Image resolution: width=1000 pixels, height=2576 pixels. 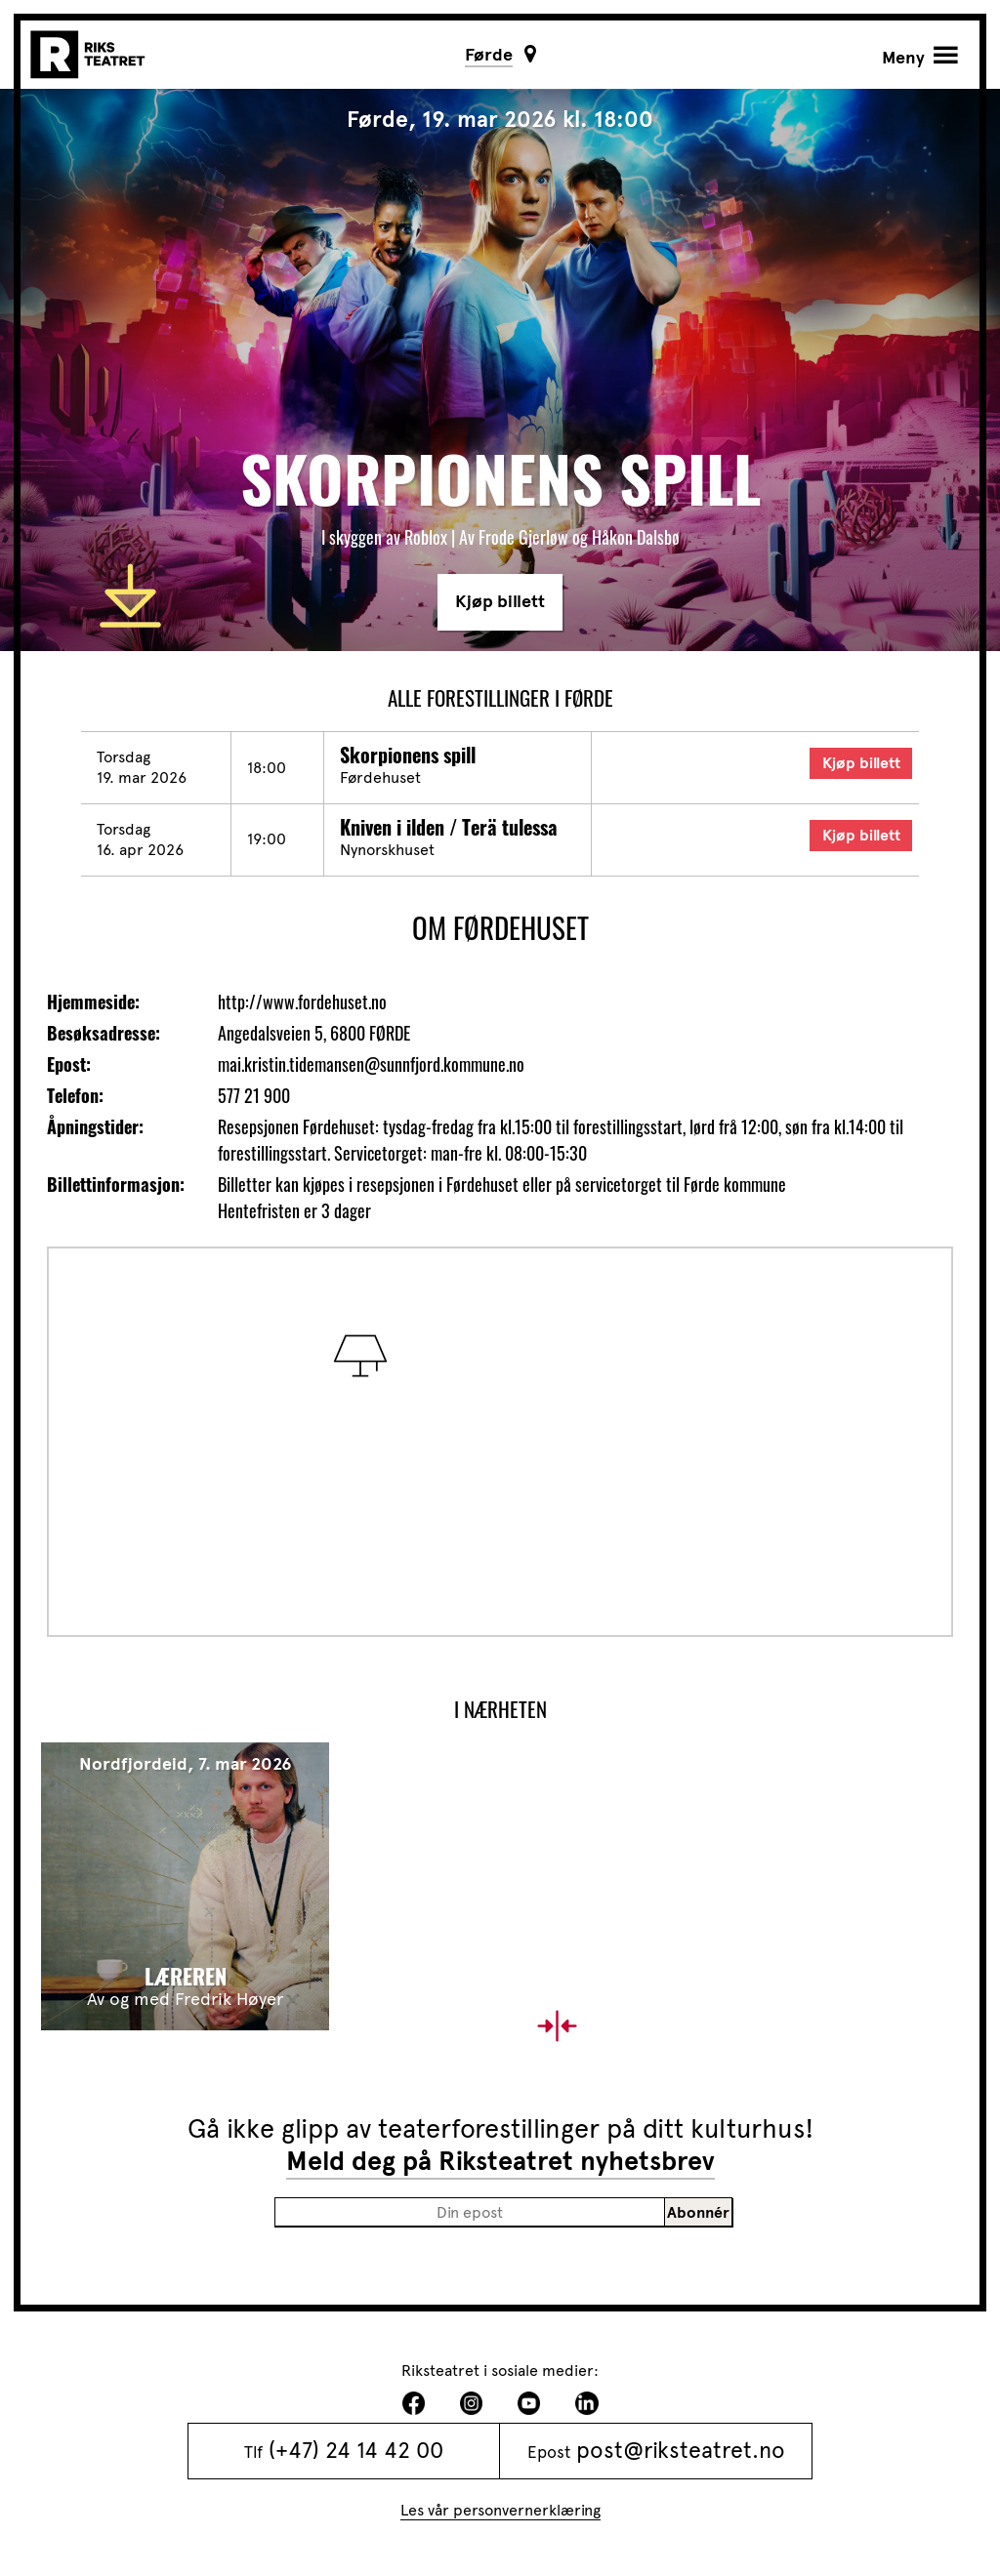 What do you see at coordinates (360, 1356) in the screenshot?
I see `toggle desk lamp or reading light` at bounding box center [360, 1356].